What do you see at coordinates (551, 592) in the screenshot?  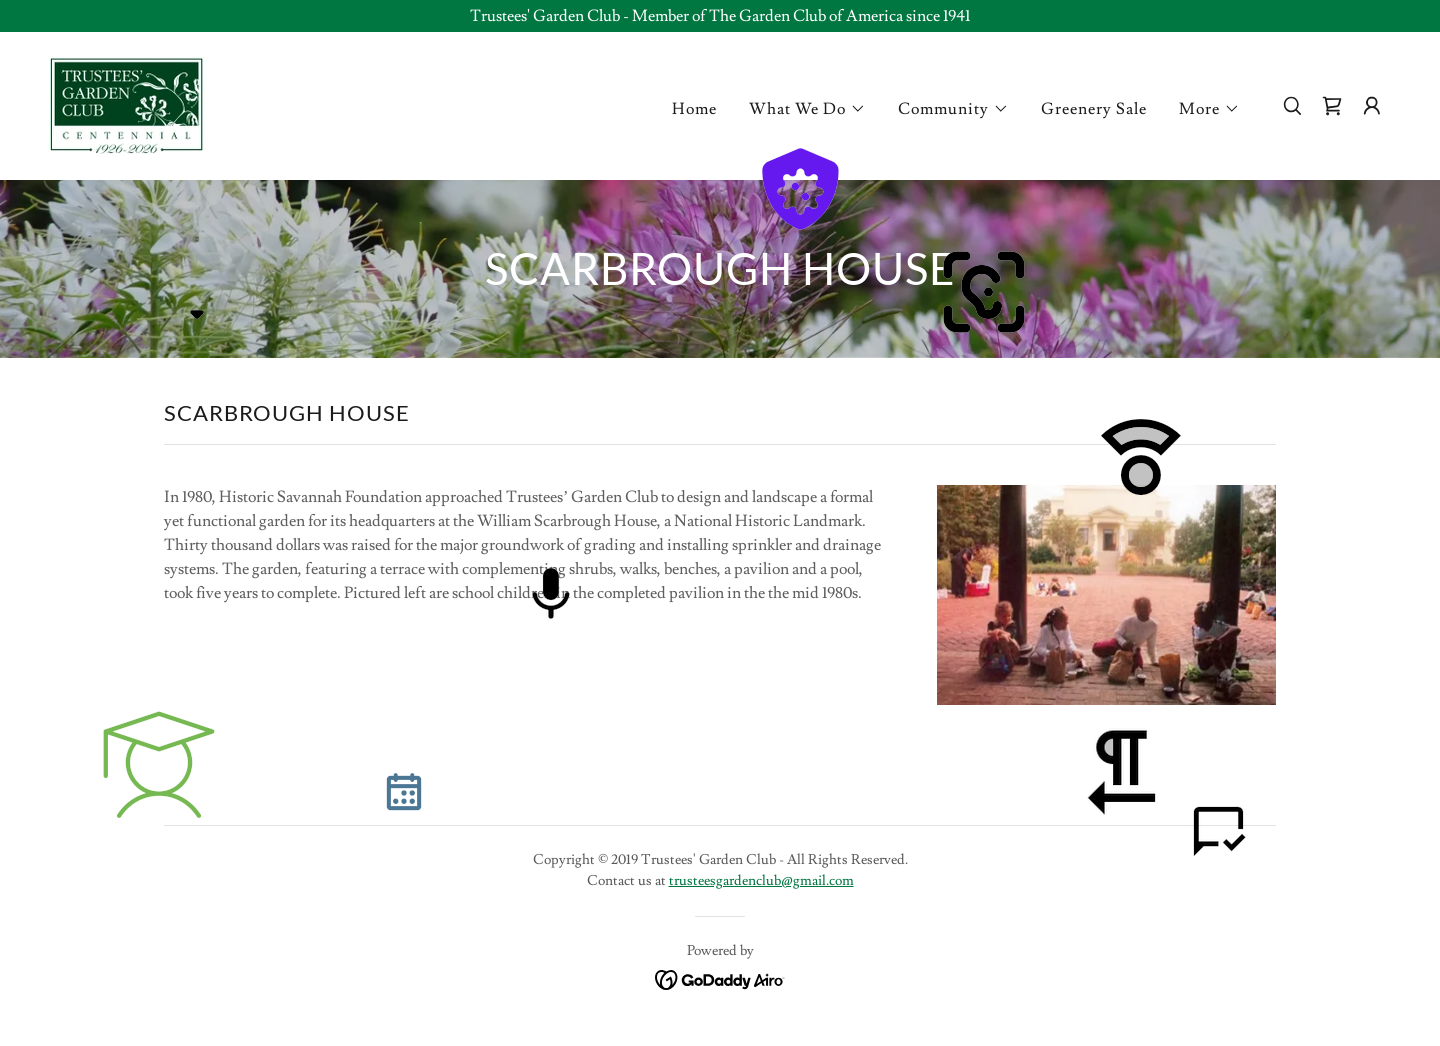 I see `tap to use voice input` at bounding box center [551, 592].